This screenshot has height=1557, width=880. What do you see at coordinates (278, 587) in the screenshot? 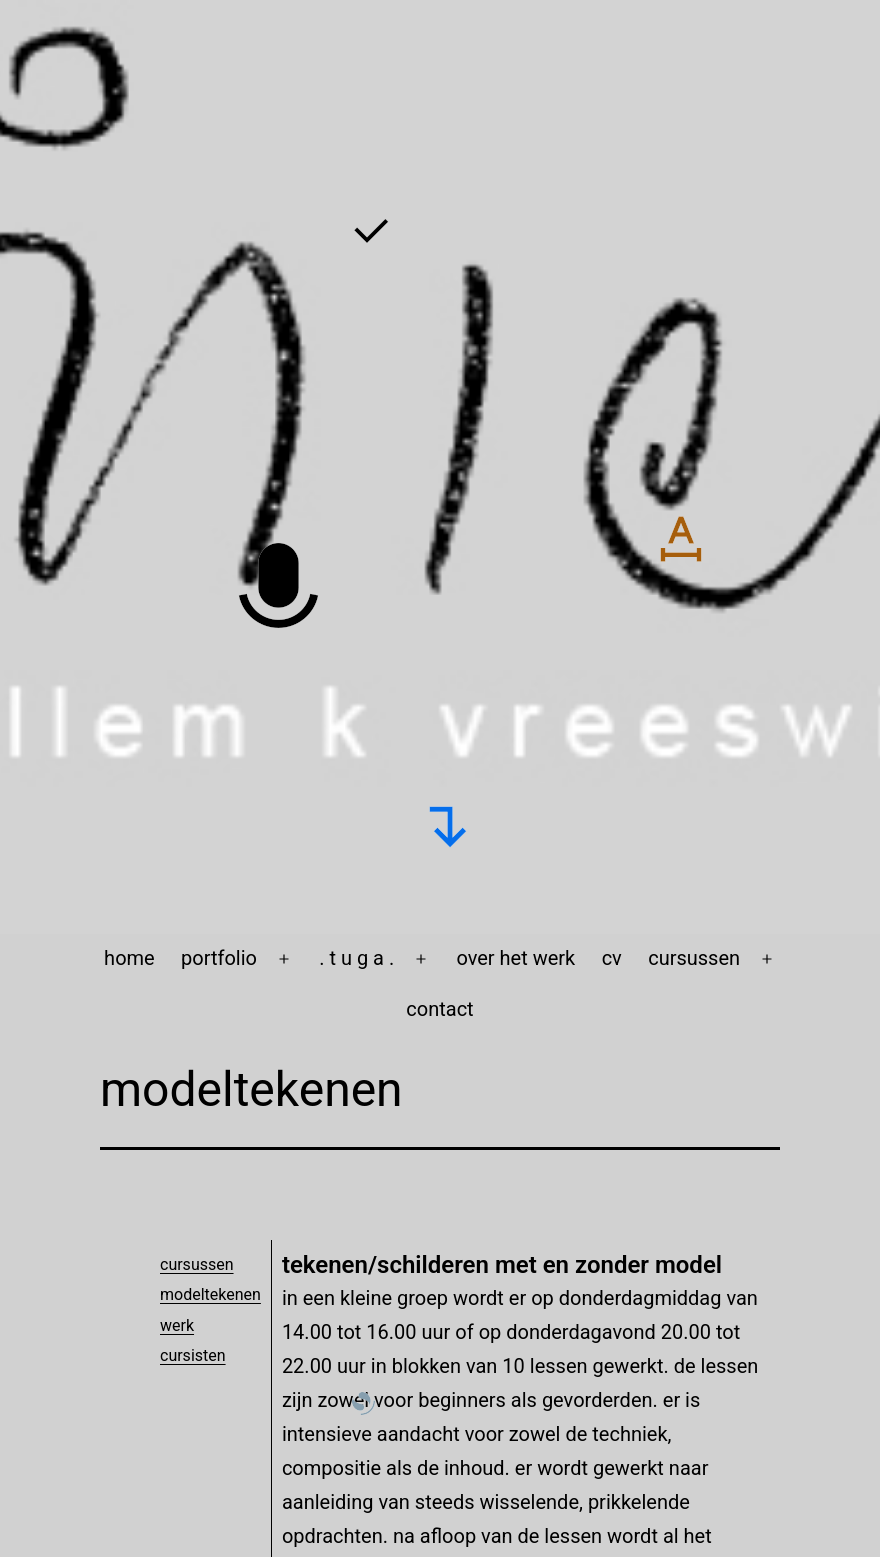
I see `tap to start voice recording` at bounding box center [278, 587].